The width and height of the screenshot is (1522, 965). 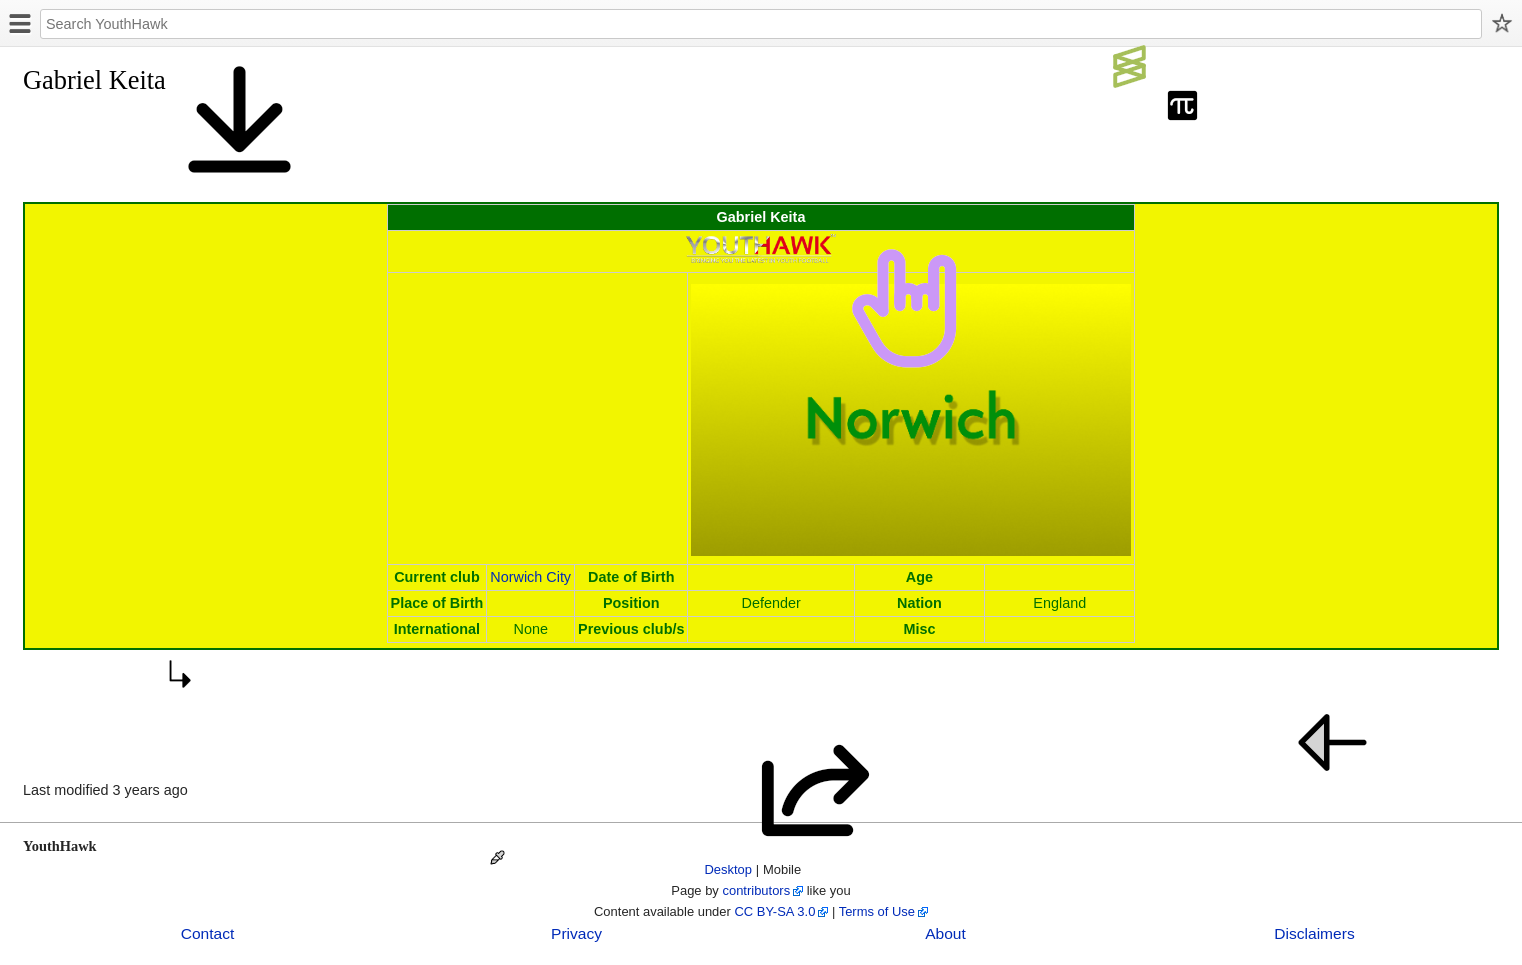 What do you see at coordinates (497, 857) in the screenshot?
I see `pick a color from the canvas` at bounding box center [497, 857].